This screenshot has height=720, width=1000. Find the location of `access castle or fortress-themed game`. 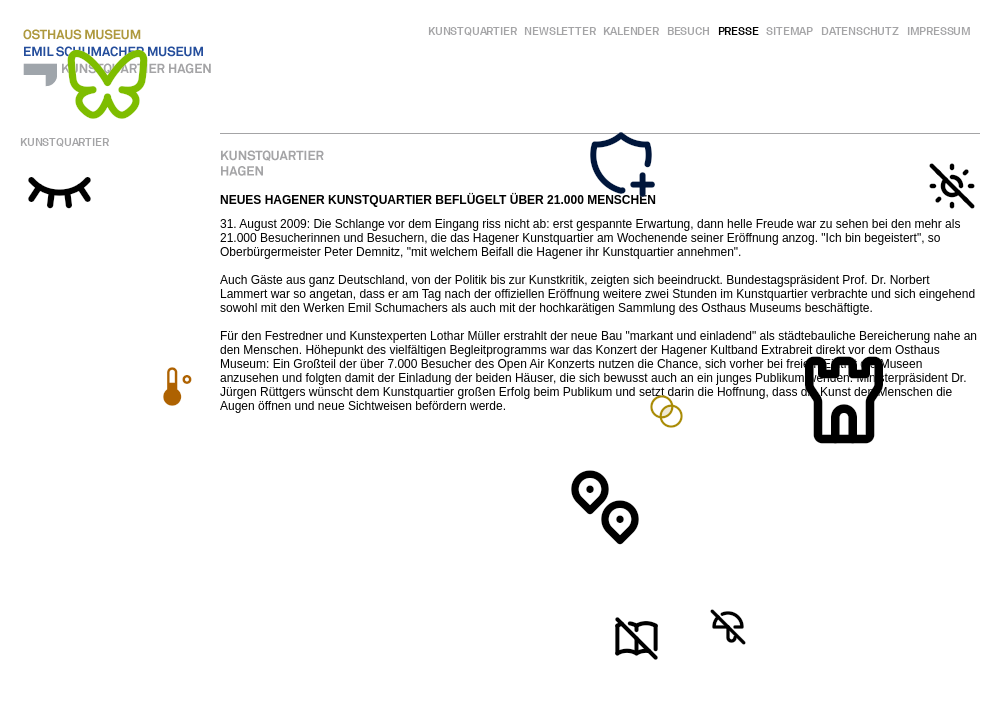

access castle or fortress-themed game is located at coordinates (844, 400).